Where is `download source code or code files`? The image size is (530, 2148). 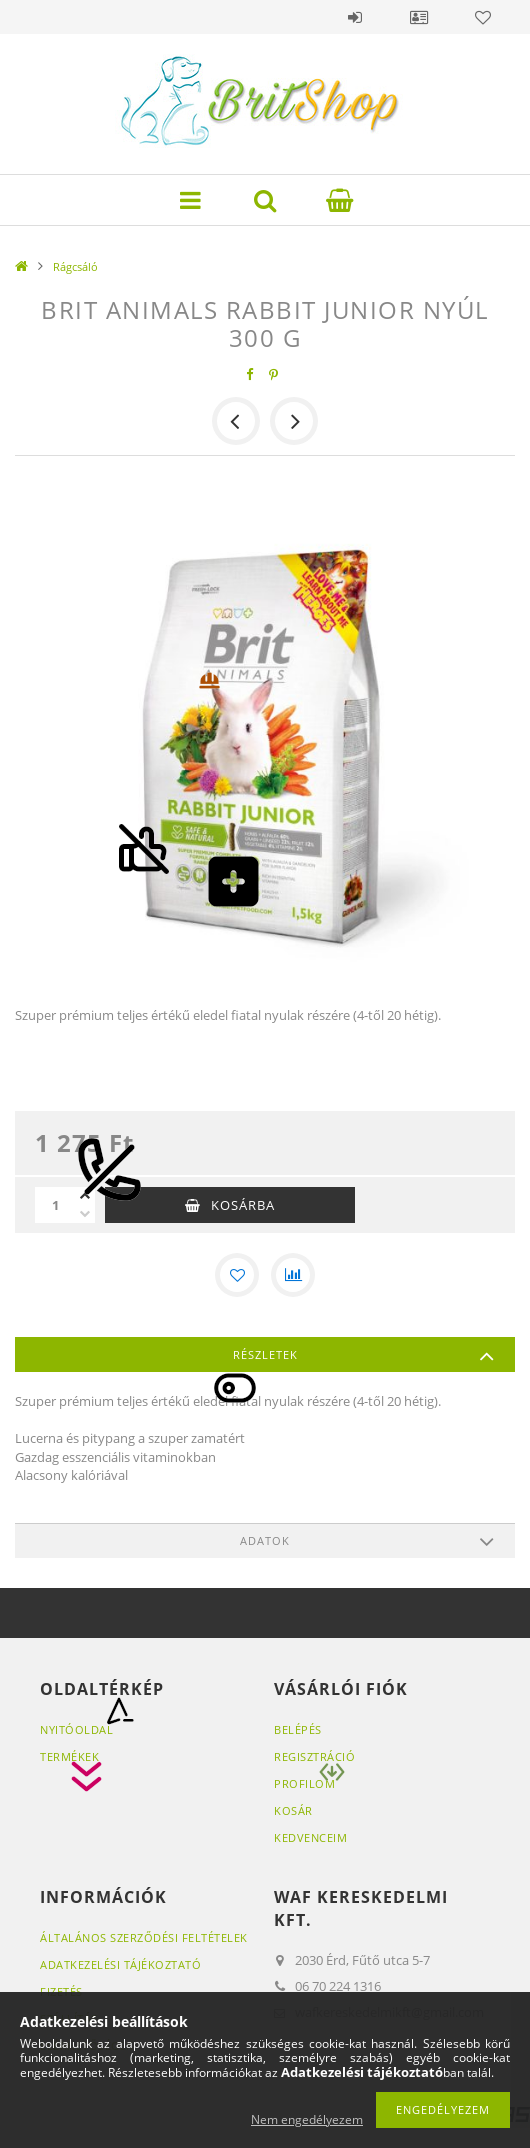
download source code or code files is located at coordinates (332, 1772).